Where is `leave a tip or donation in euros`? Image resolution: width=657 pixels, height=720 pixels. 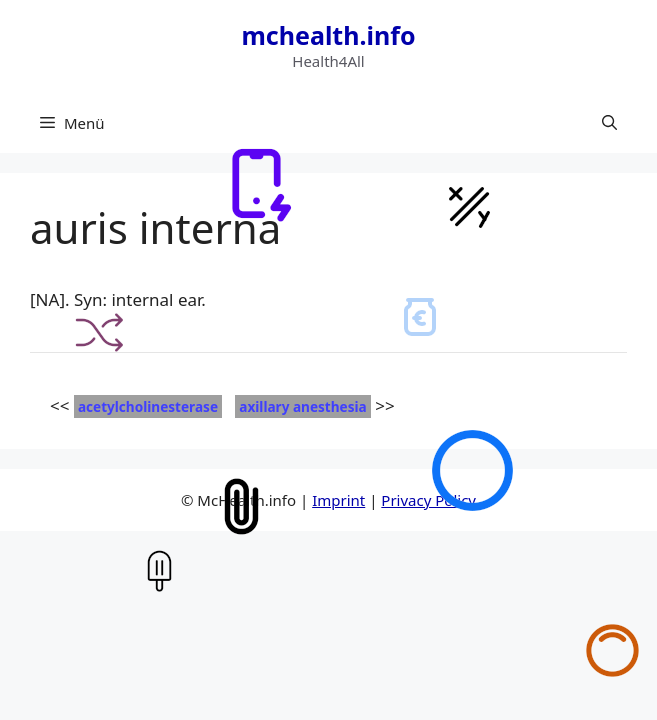 leave a tip or donation in euros is located at coordinates (420, 316).